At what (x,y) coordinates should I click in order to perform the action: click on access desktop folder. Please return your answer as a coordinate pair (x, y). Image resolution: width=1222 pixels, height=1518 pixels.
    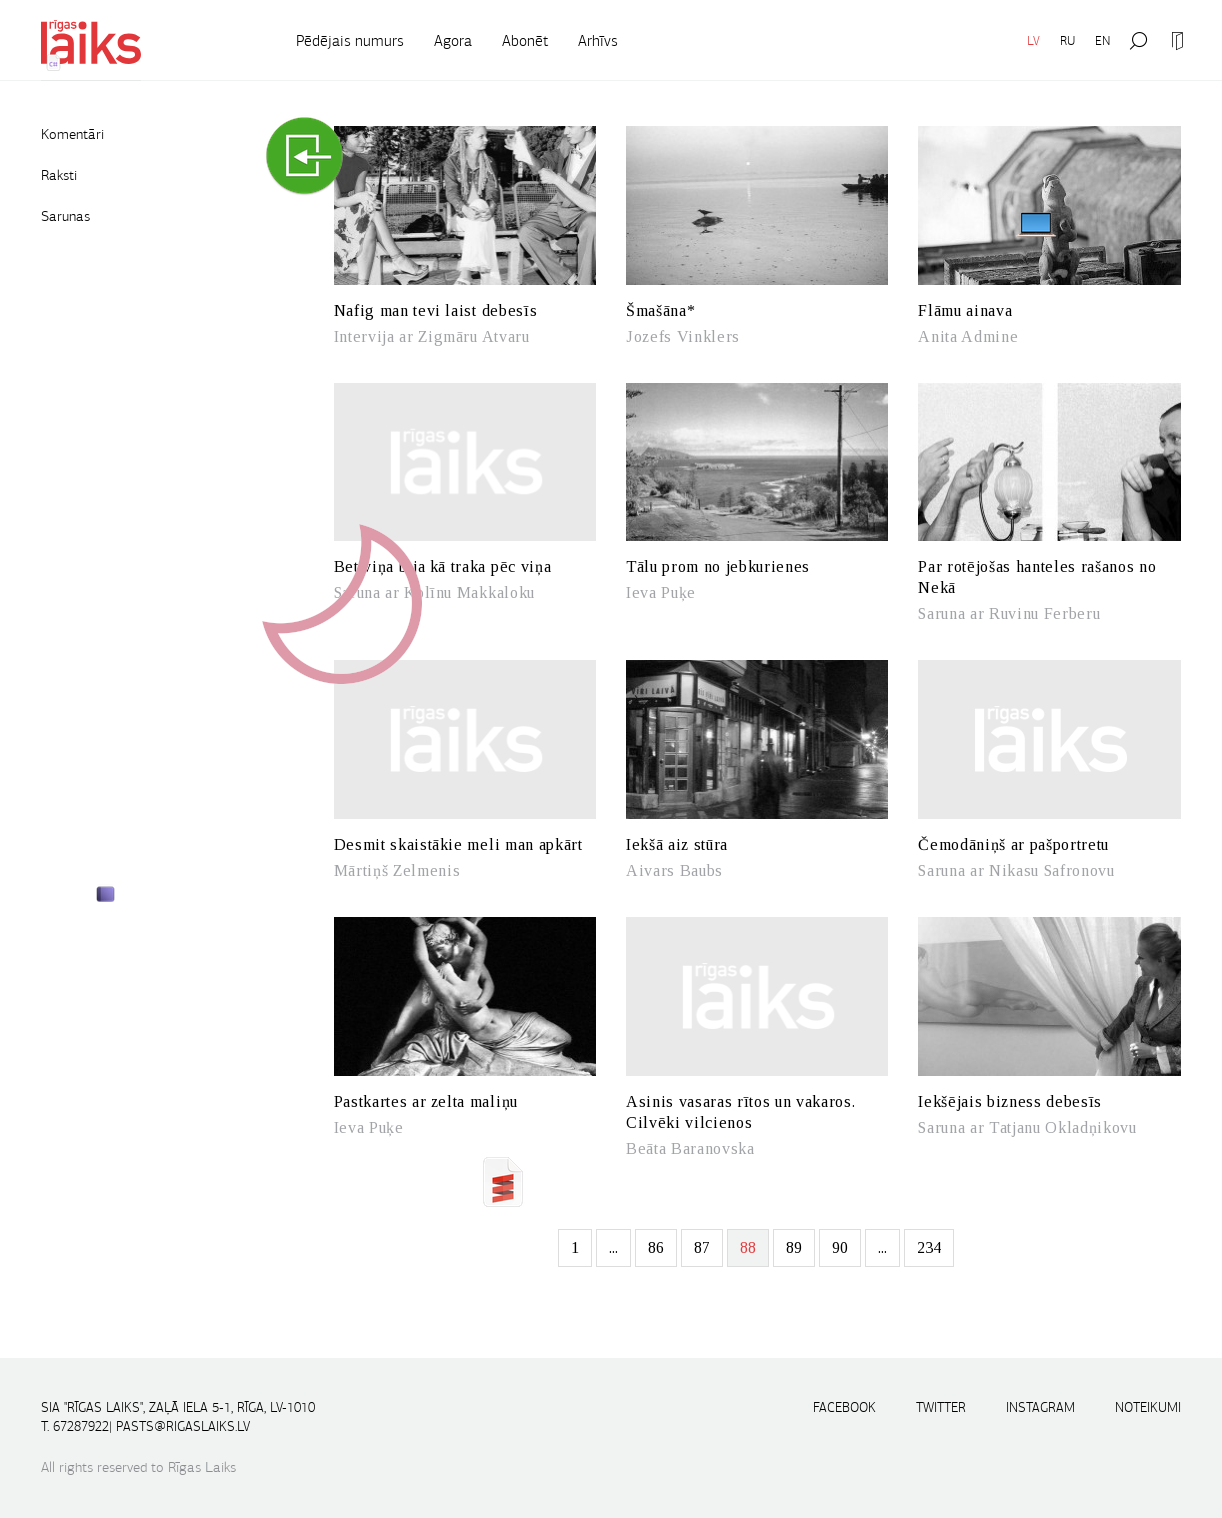
    Looking at the image, I should click on (105, 893).